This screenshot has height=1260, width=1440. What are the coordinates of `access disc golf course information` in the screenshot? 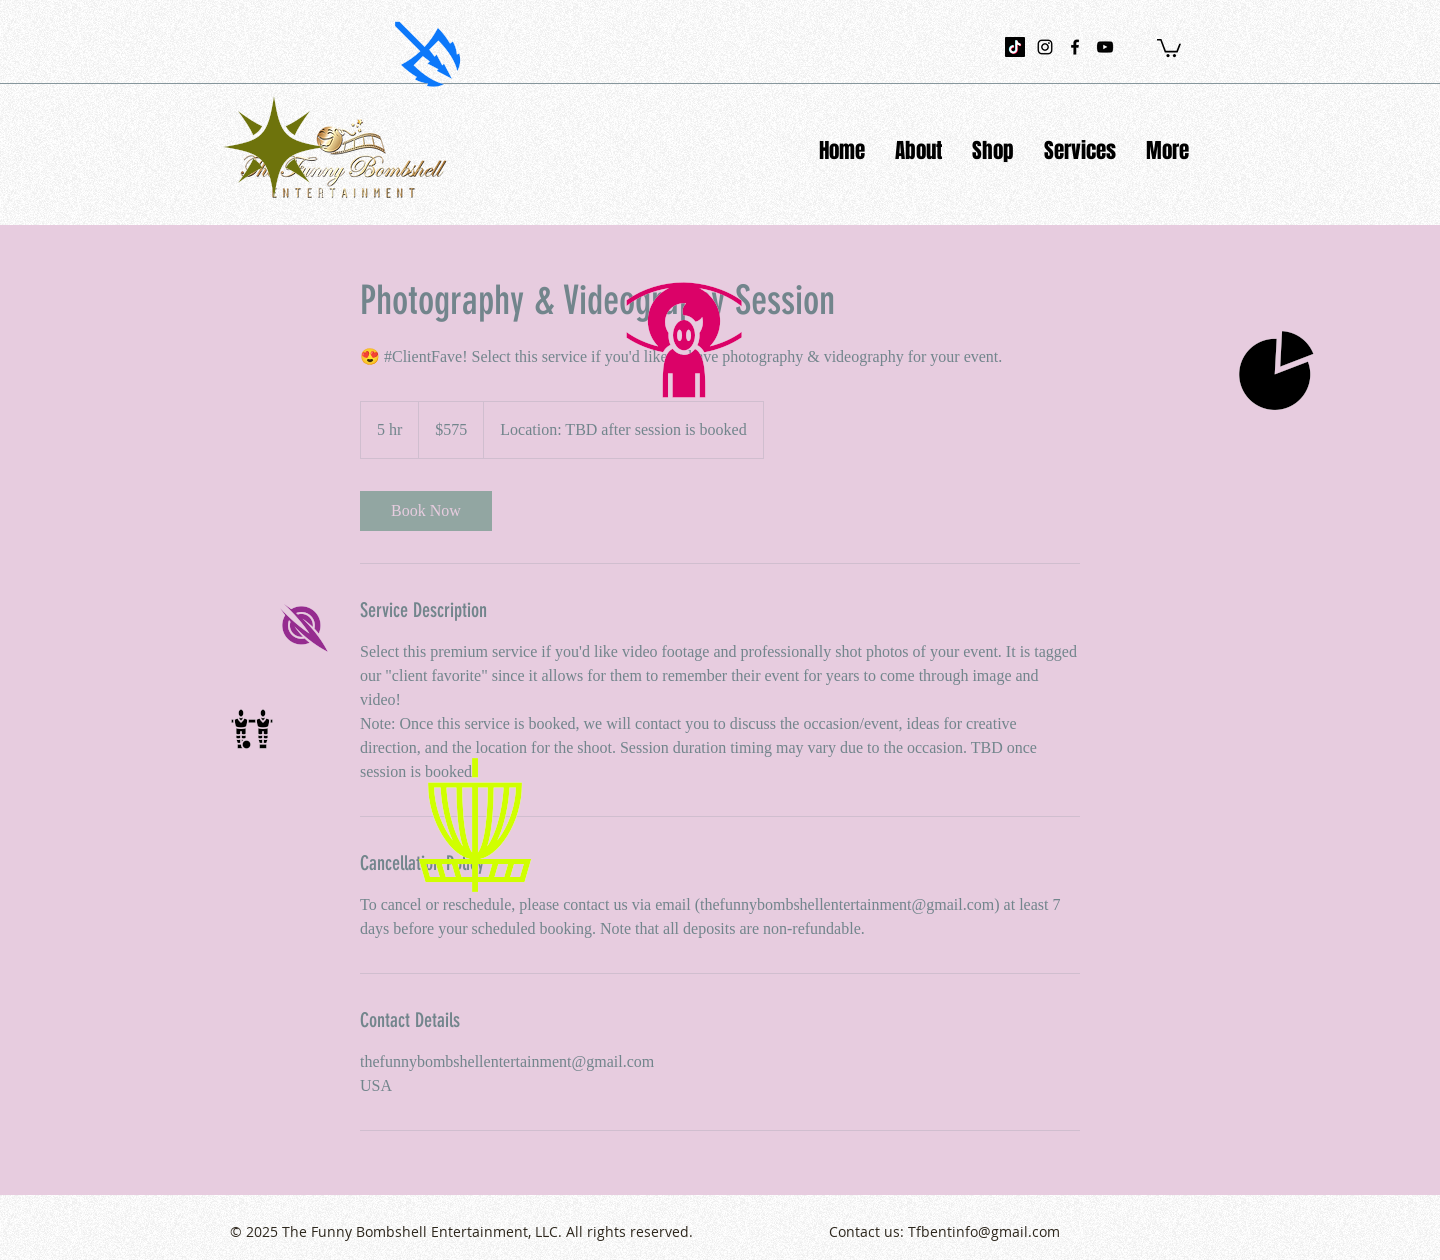 It's located at (475, 825).